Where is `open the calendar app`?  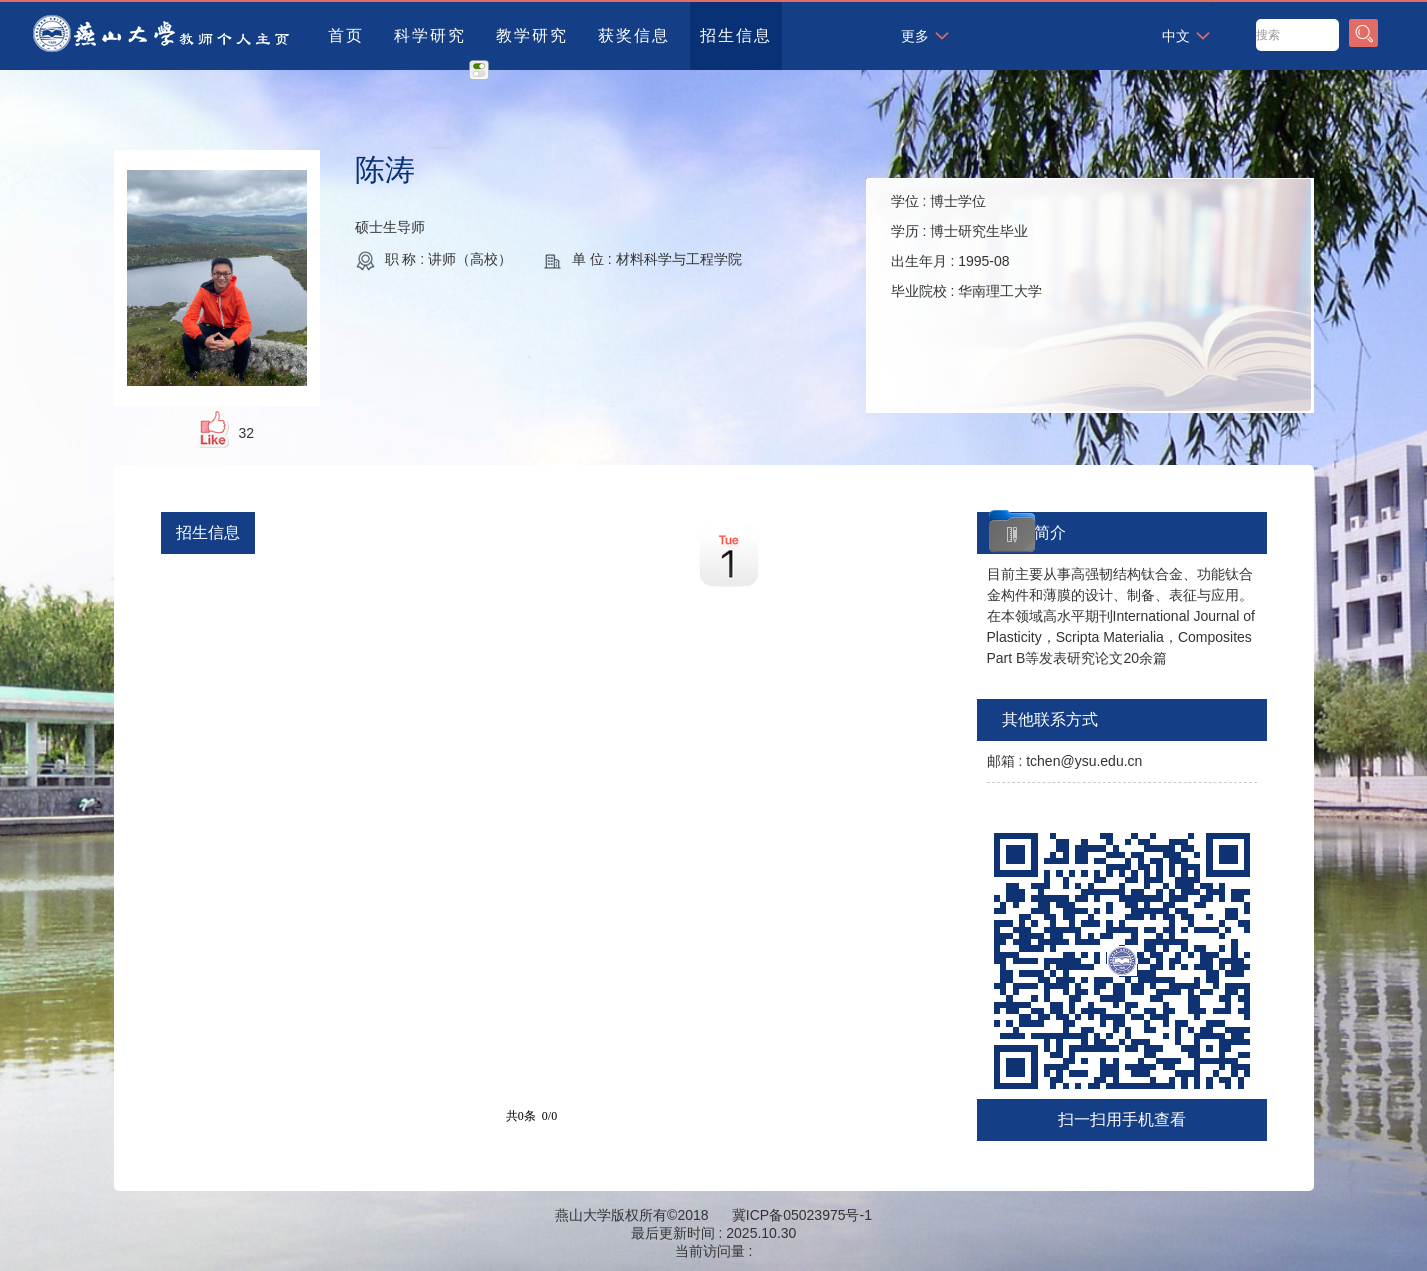
open the calendar app is located at coordinates (729, 557).